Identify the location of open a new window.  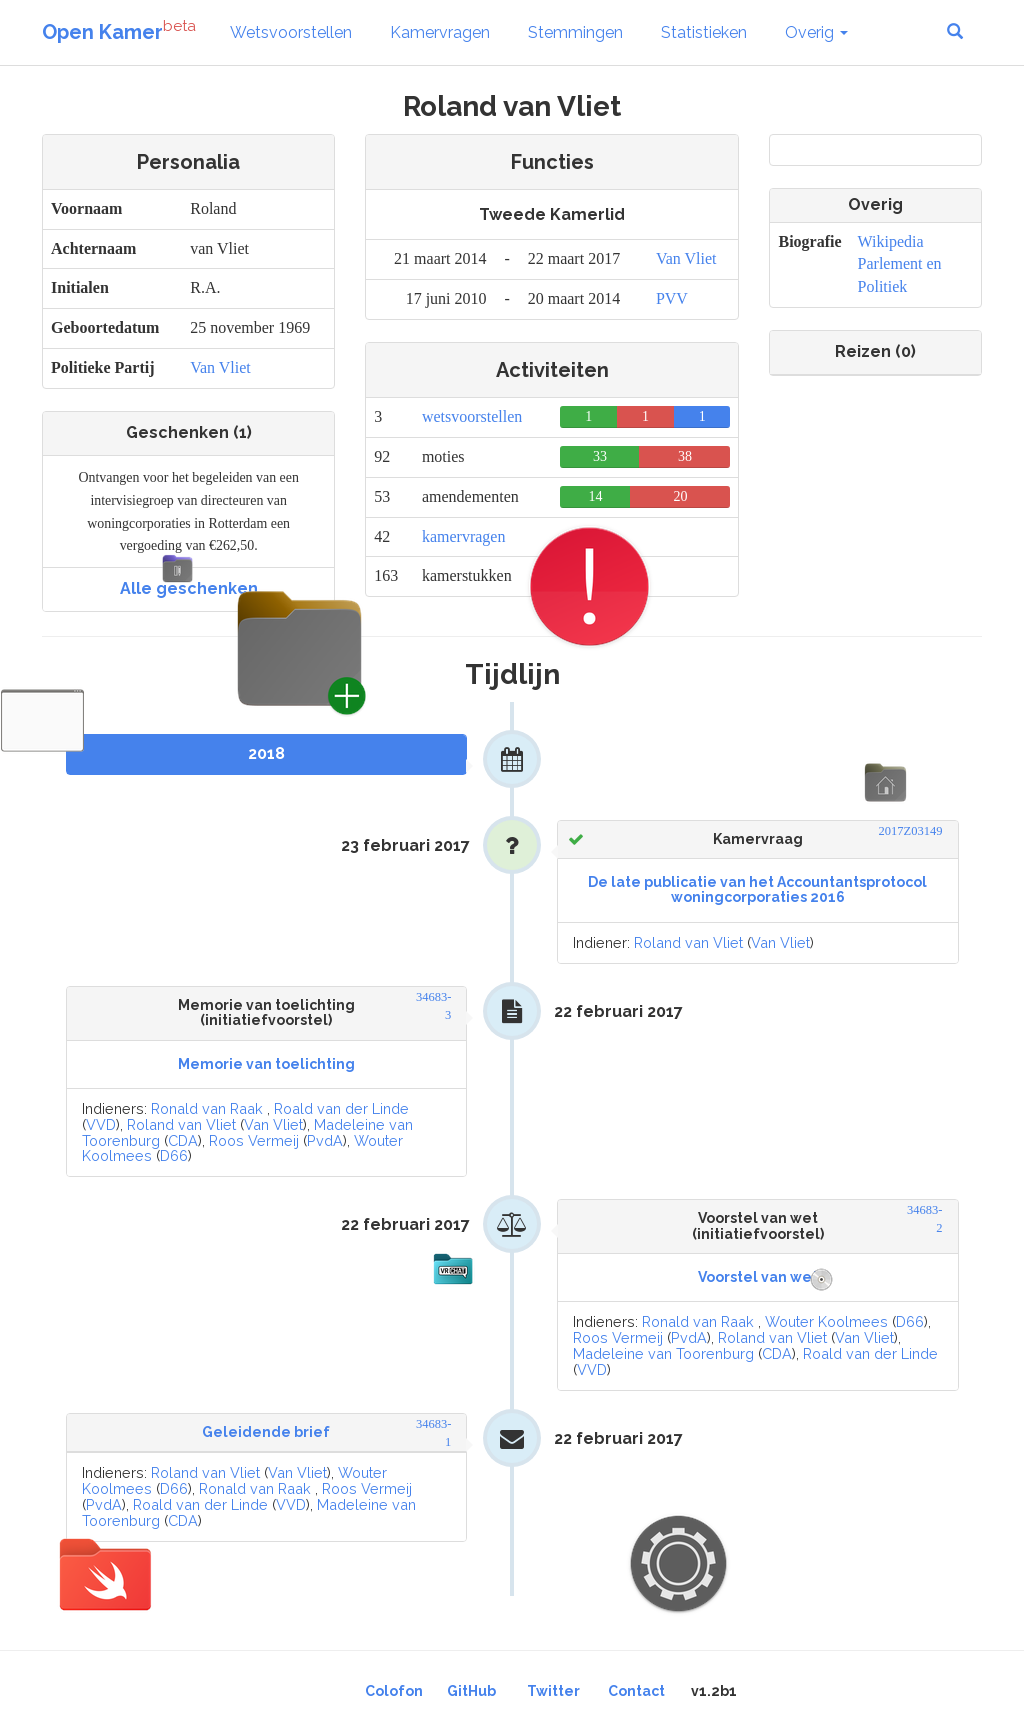
(42, 720).